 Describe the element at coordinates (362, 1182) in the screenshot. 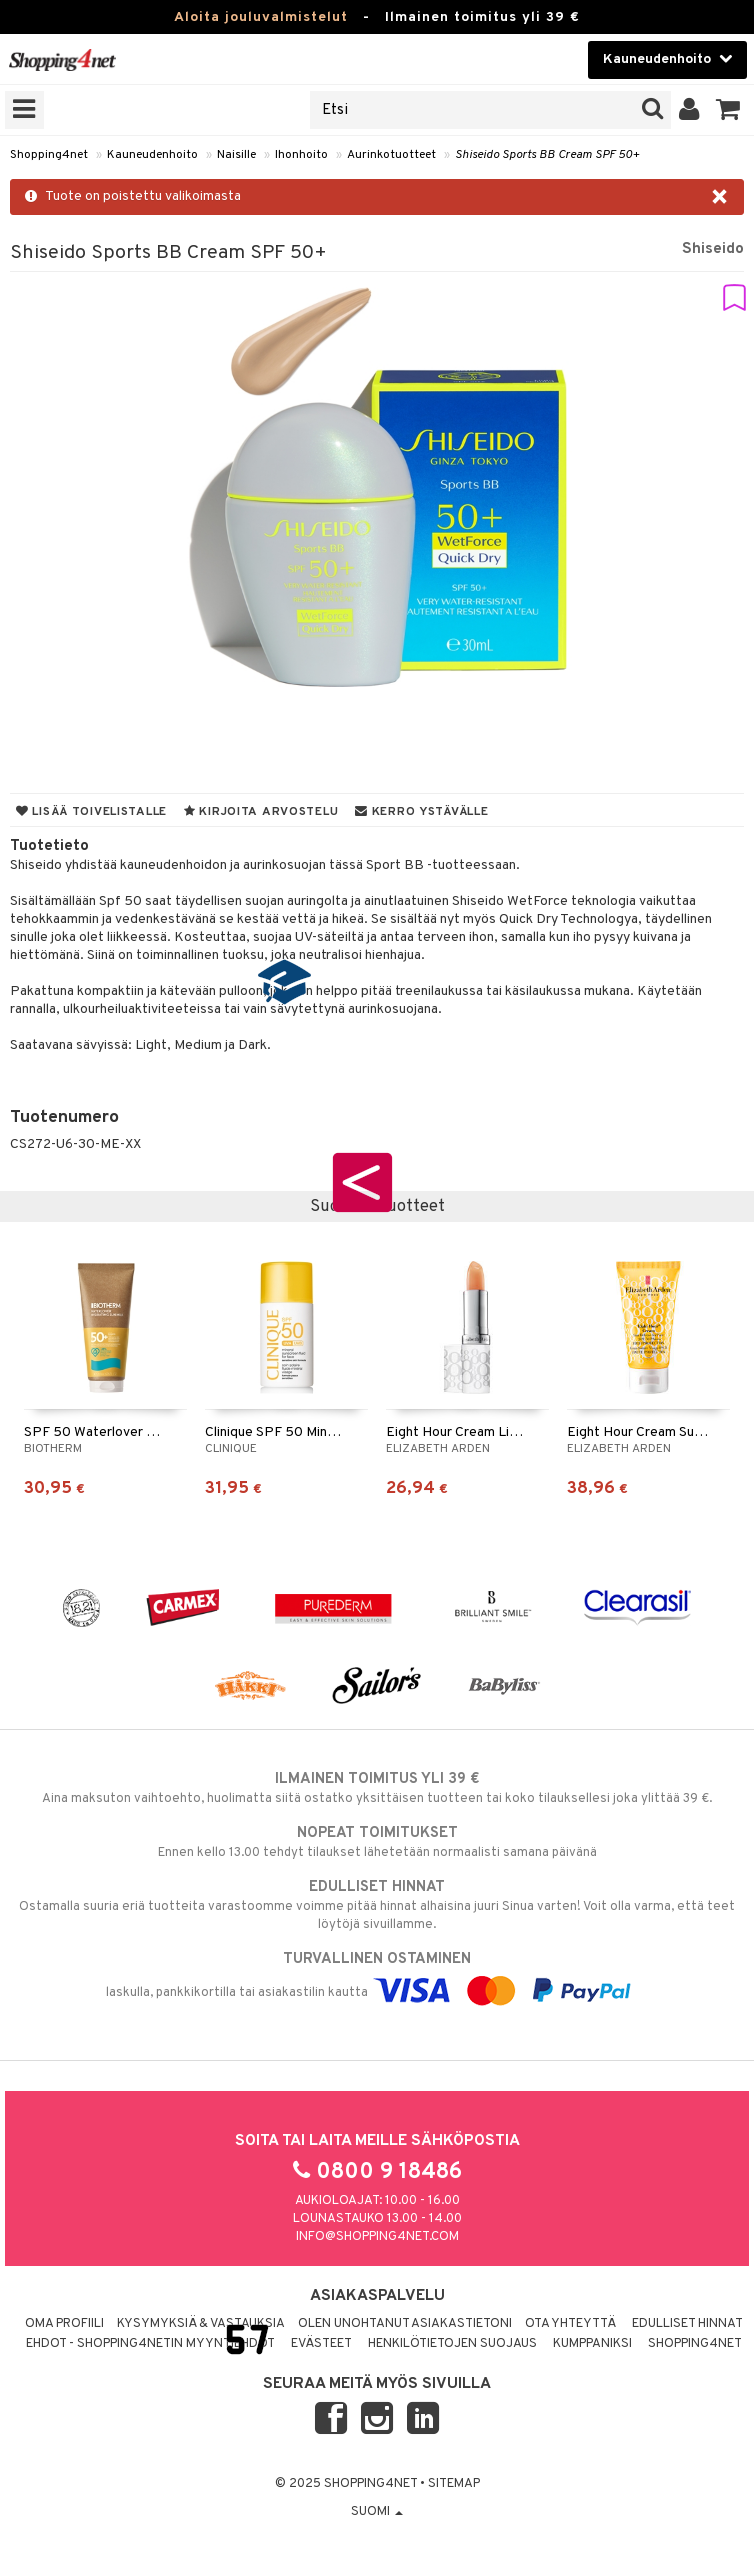

I see `navigate to previous item or page` at that location.